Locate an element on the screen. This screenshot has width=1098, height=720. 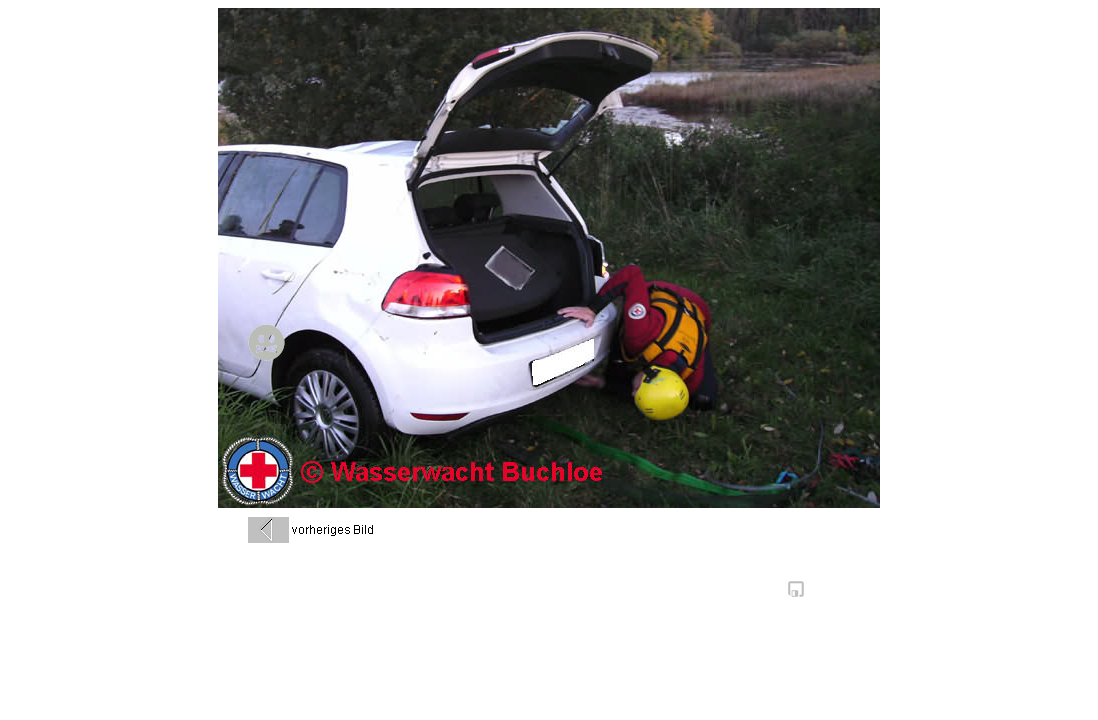
save current file or document is located at coordinates (796, 589).